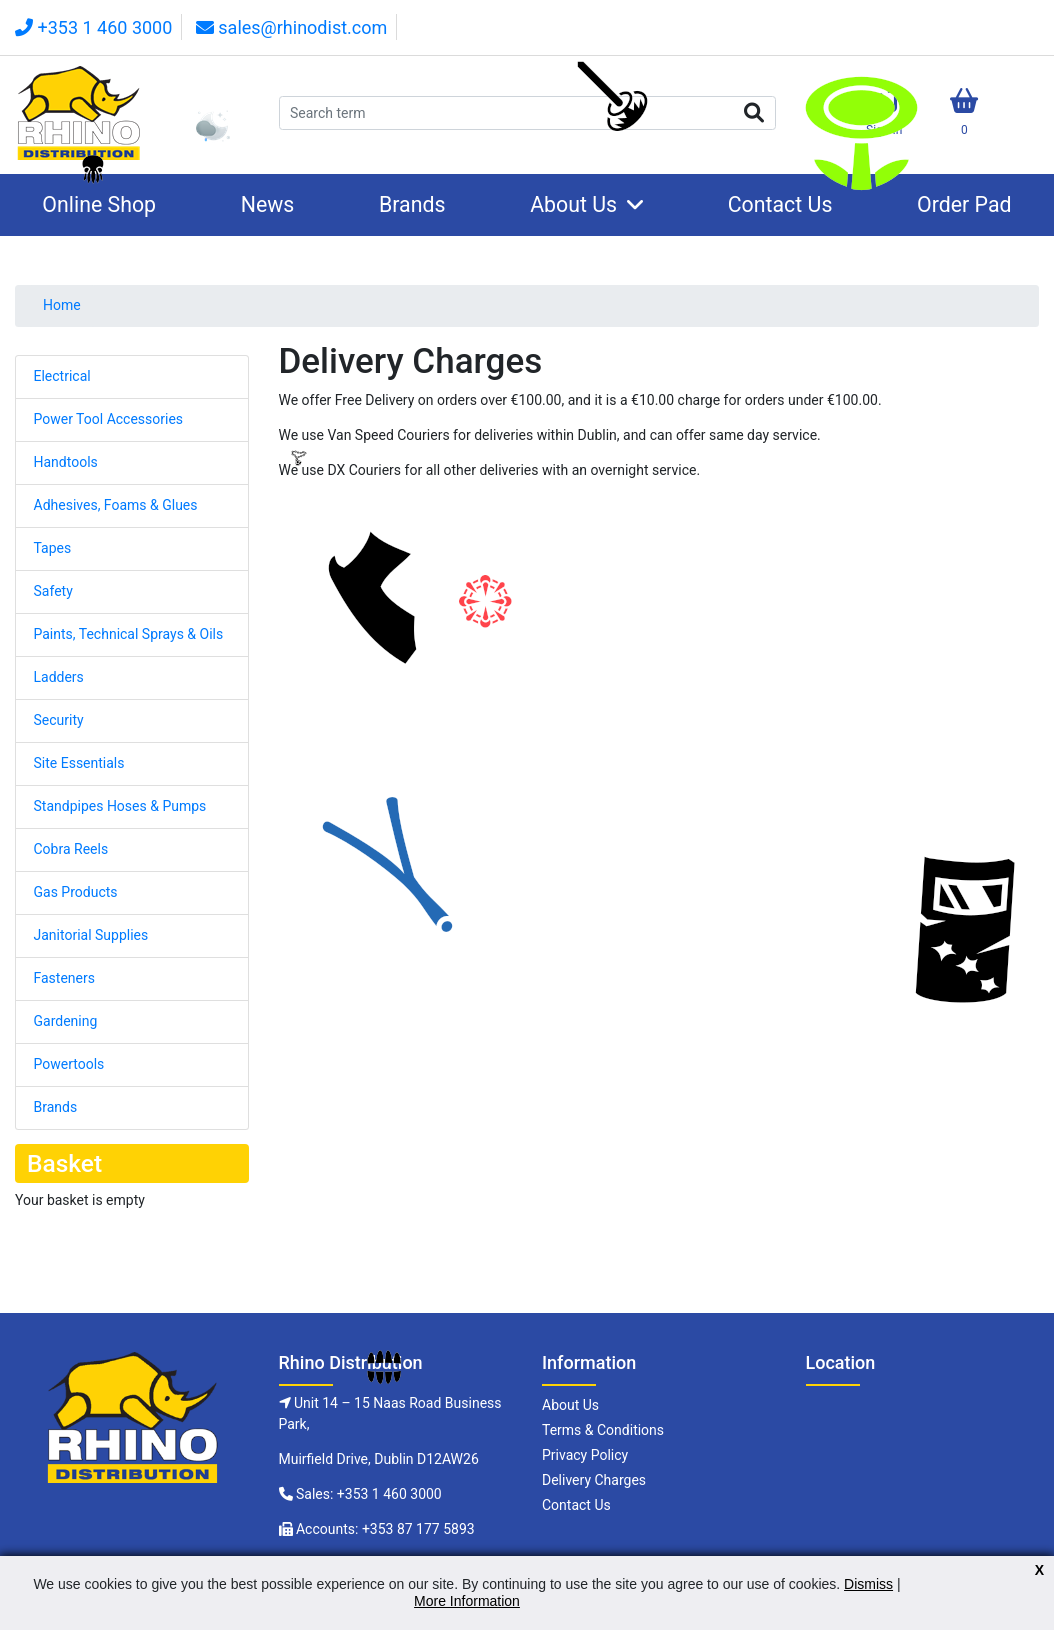  I want to click on select Peru as your country or region, so click(372, 596).